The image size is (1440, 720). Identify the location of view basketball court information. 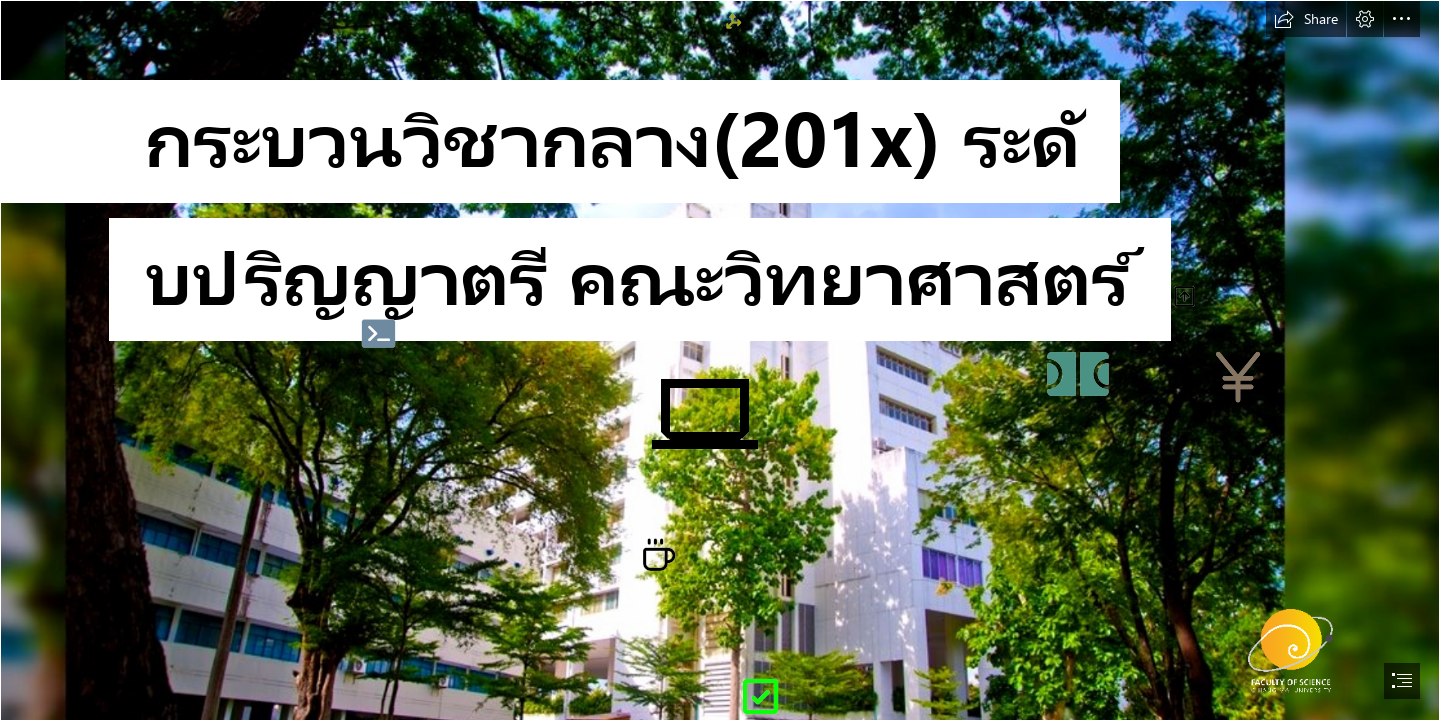
(1078, 374).